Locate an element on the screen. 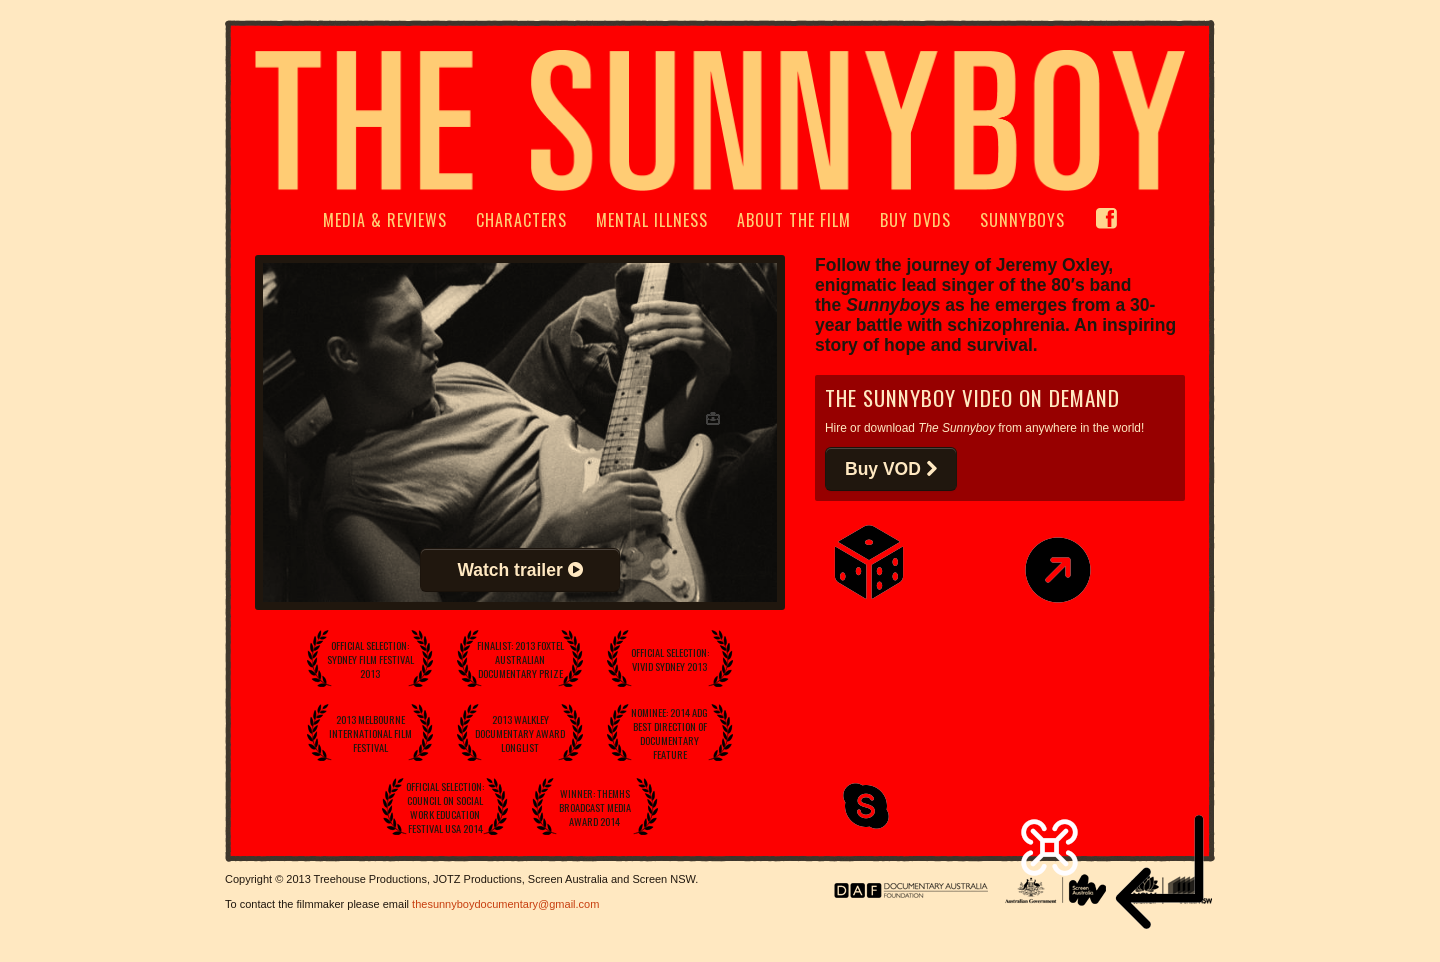 The image size is (1440, 962). return or enter key is located at coordinates (1164, 872).